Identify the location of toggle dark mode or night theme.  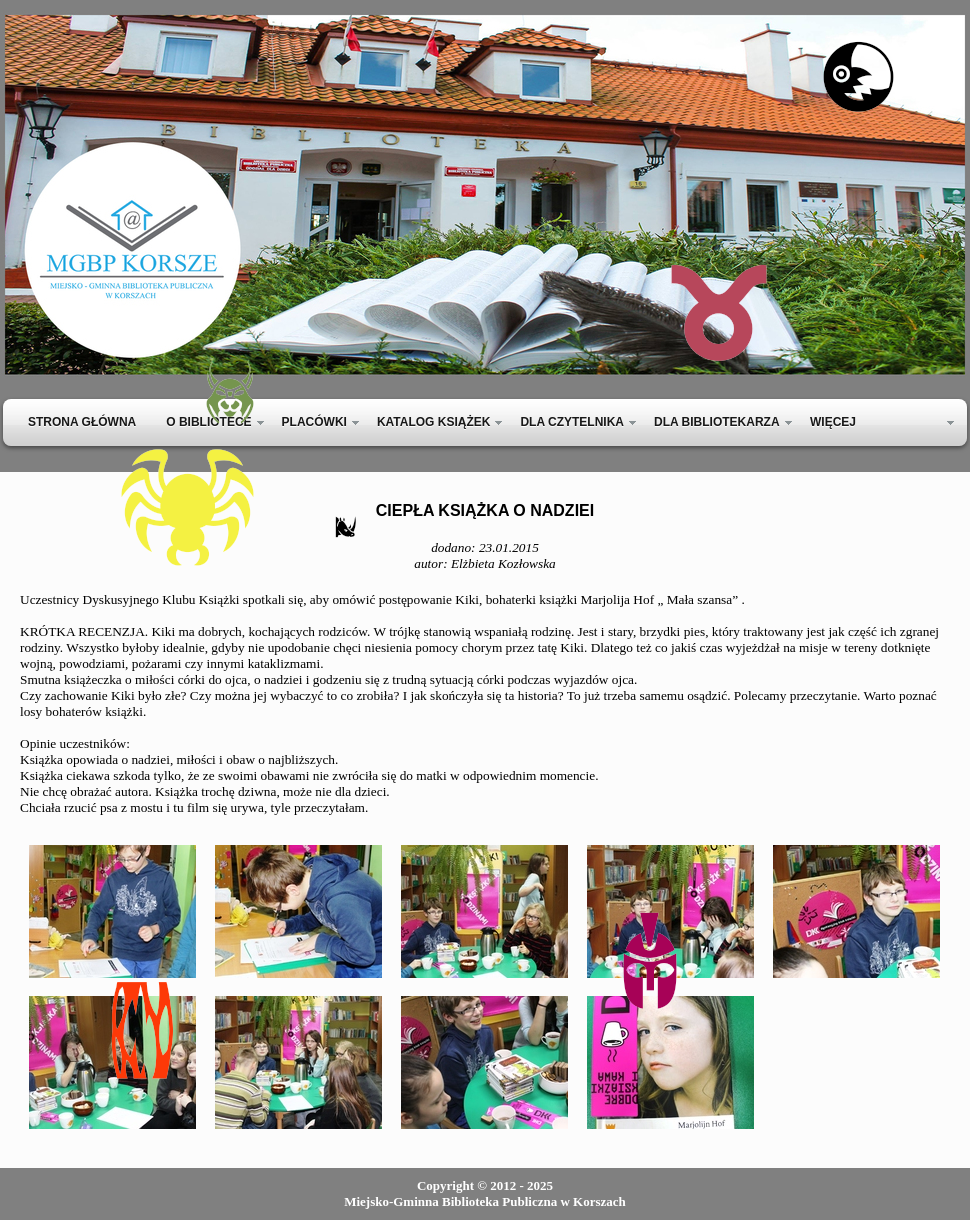
(858, 76).